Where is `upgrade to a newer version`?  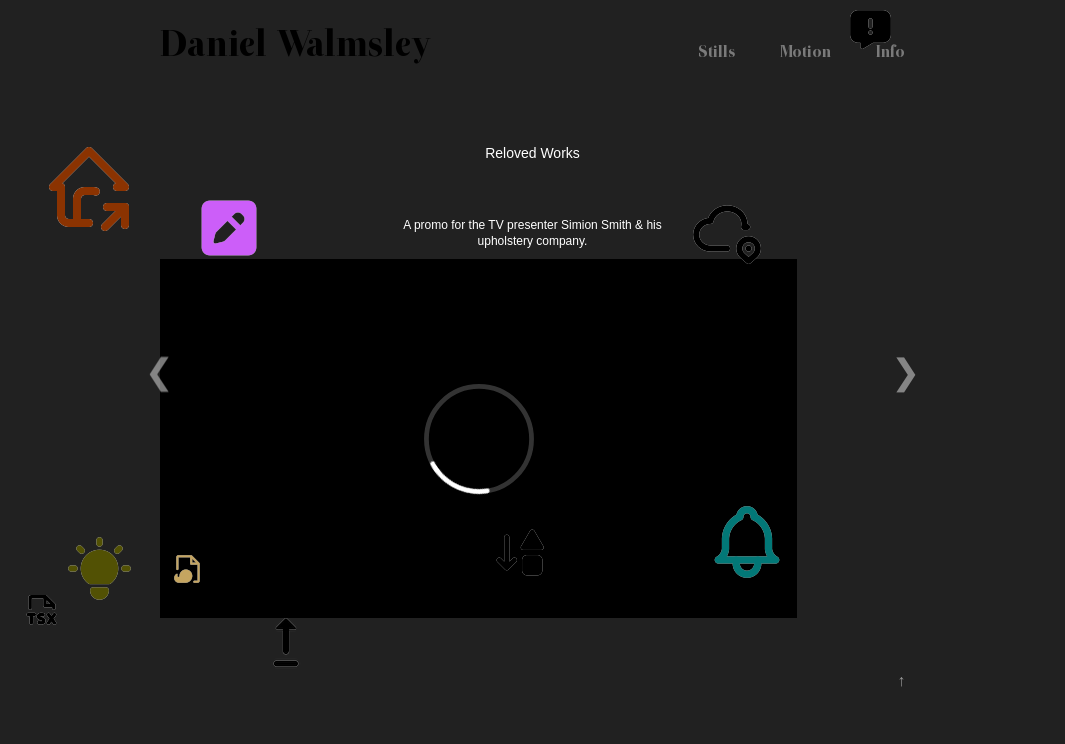 upgrade to a newer version is located at coordinates (286, 642).